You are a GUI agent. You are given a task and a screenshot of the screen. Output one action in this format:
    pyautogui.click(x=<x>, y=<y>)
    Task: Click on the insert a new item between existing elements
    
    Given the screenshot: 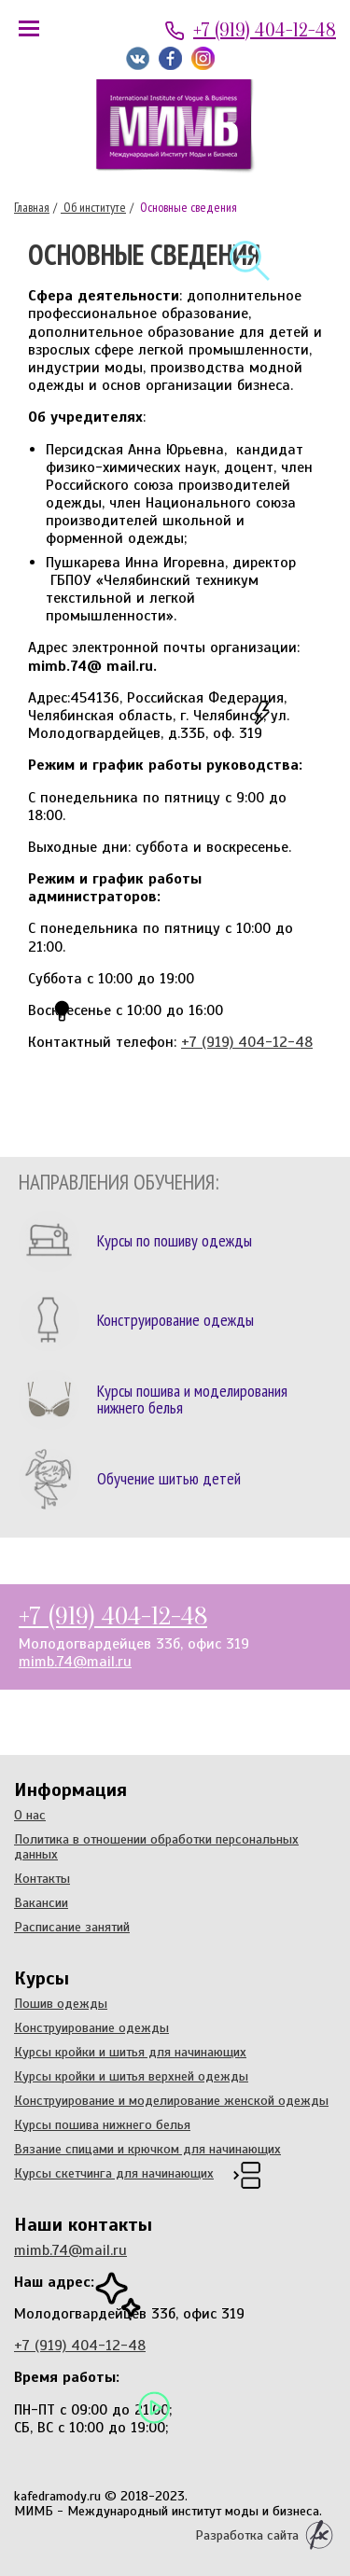 What is the action you would take?
    pyautogui.click(x=246, y=2175)
    